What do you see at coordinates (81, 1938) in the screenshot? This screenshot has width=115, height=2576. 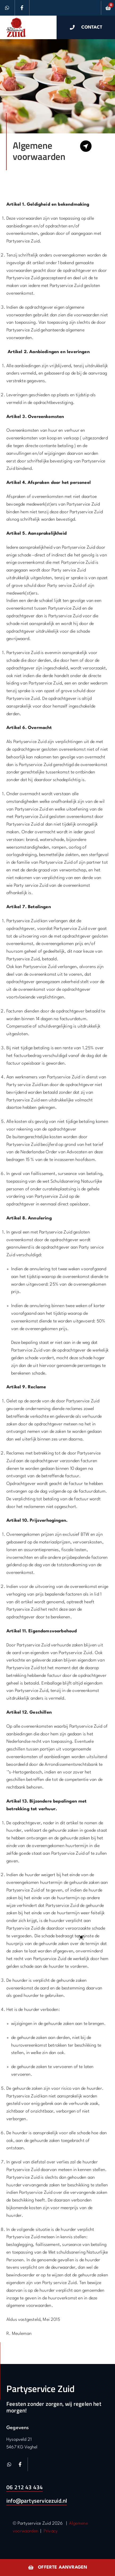 I see `proteus software logo` at bounding box center [81, 1938].